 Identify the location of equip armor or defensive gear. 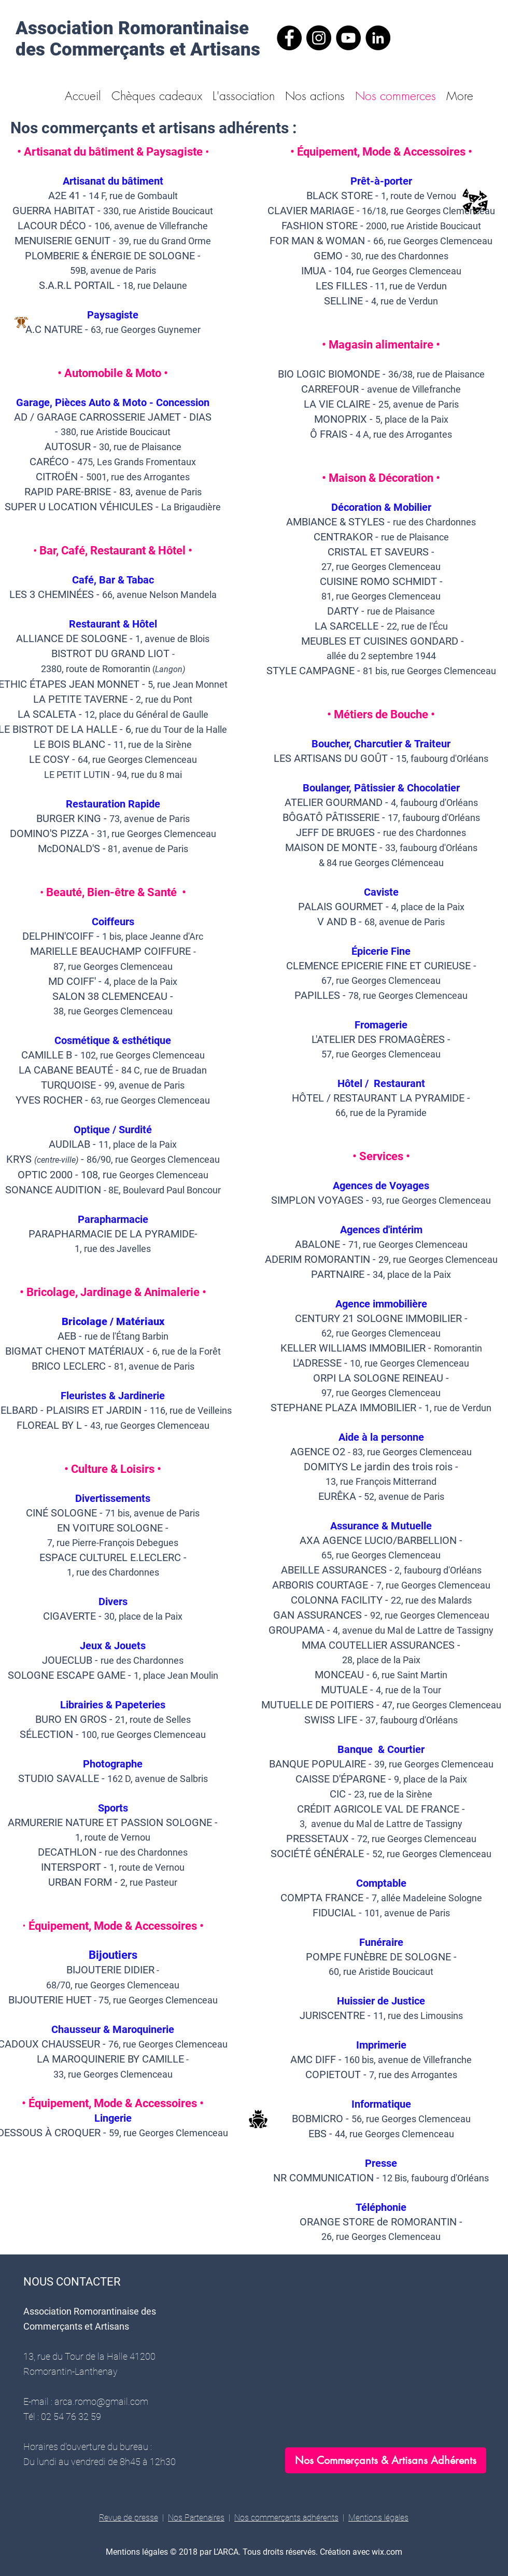
(21, 322).